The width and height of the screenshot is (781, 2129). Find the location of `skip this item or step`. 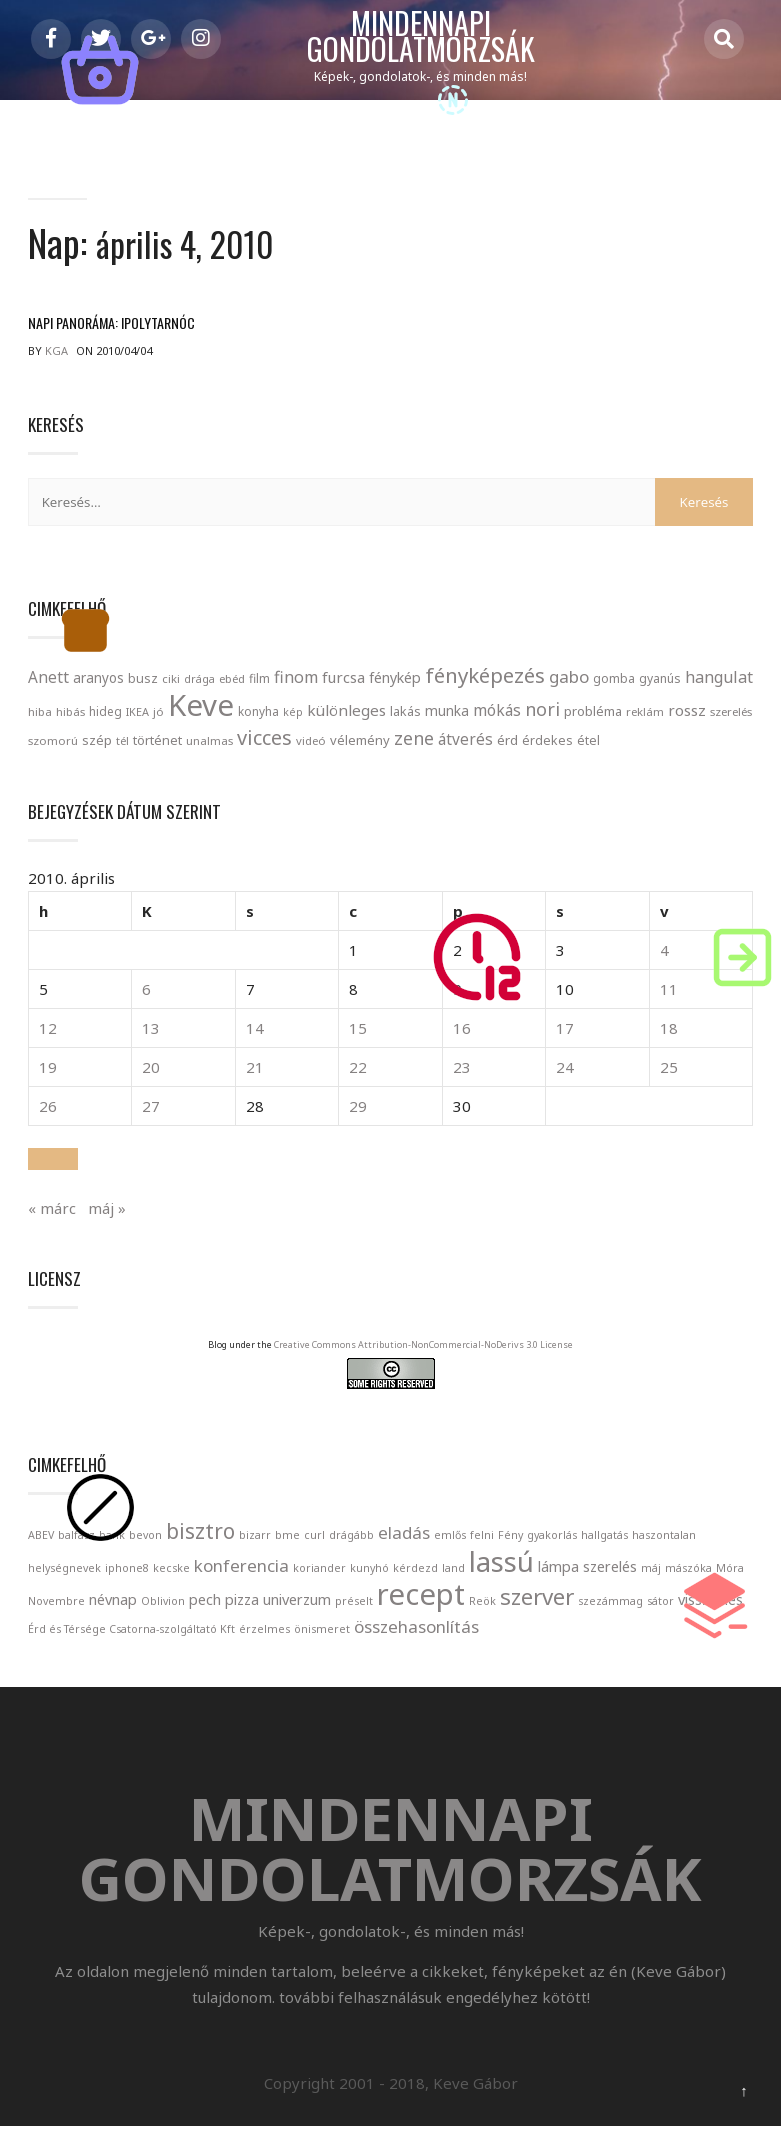

skip this item or step is located at coordinates (100, 1507).